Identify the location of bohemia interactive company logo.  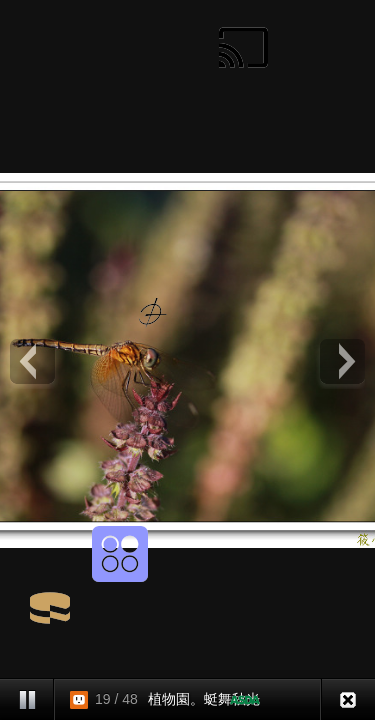
(153, 313).